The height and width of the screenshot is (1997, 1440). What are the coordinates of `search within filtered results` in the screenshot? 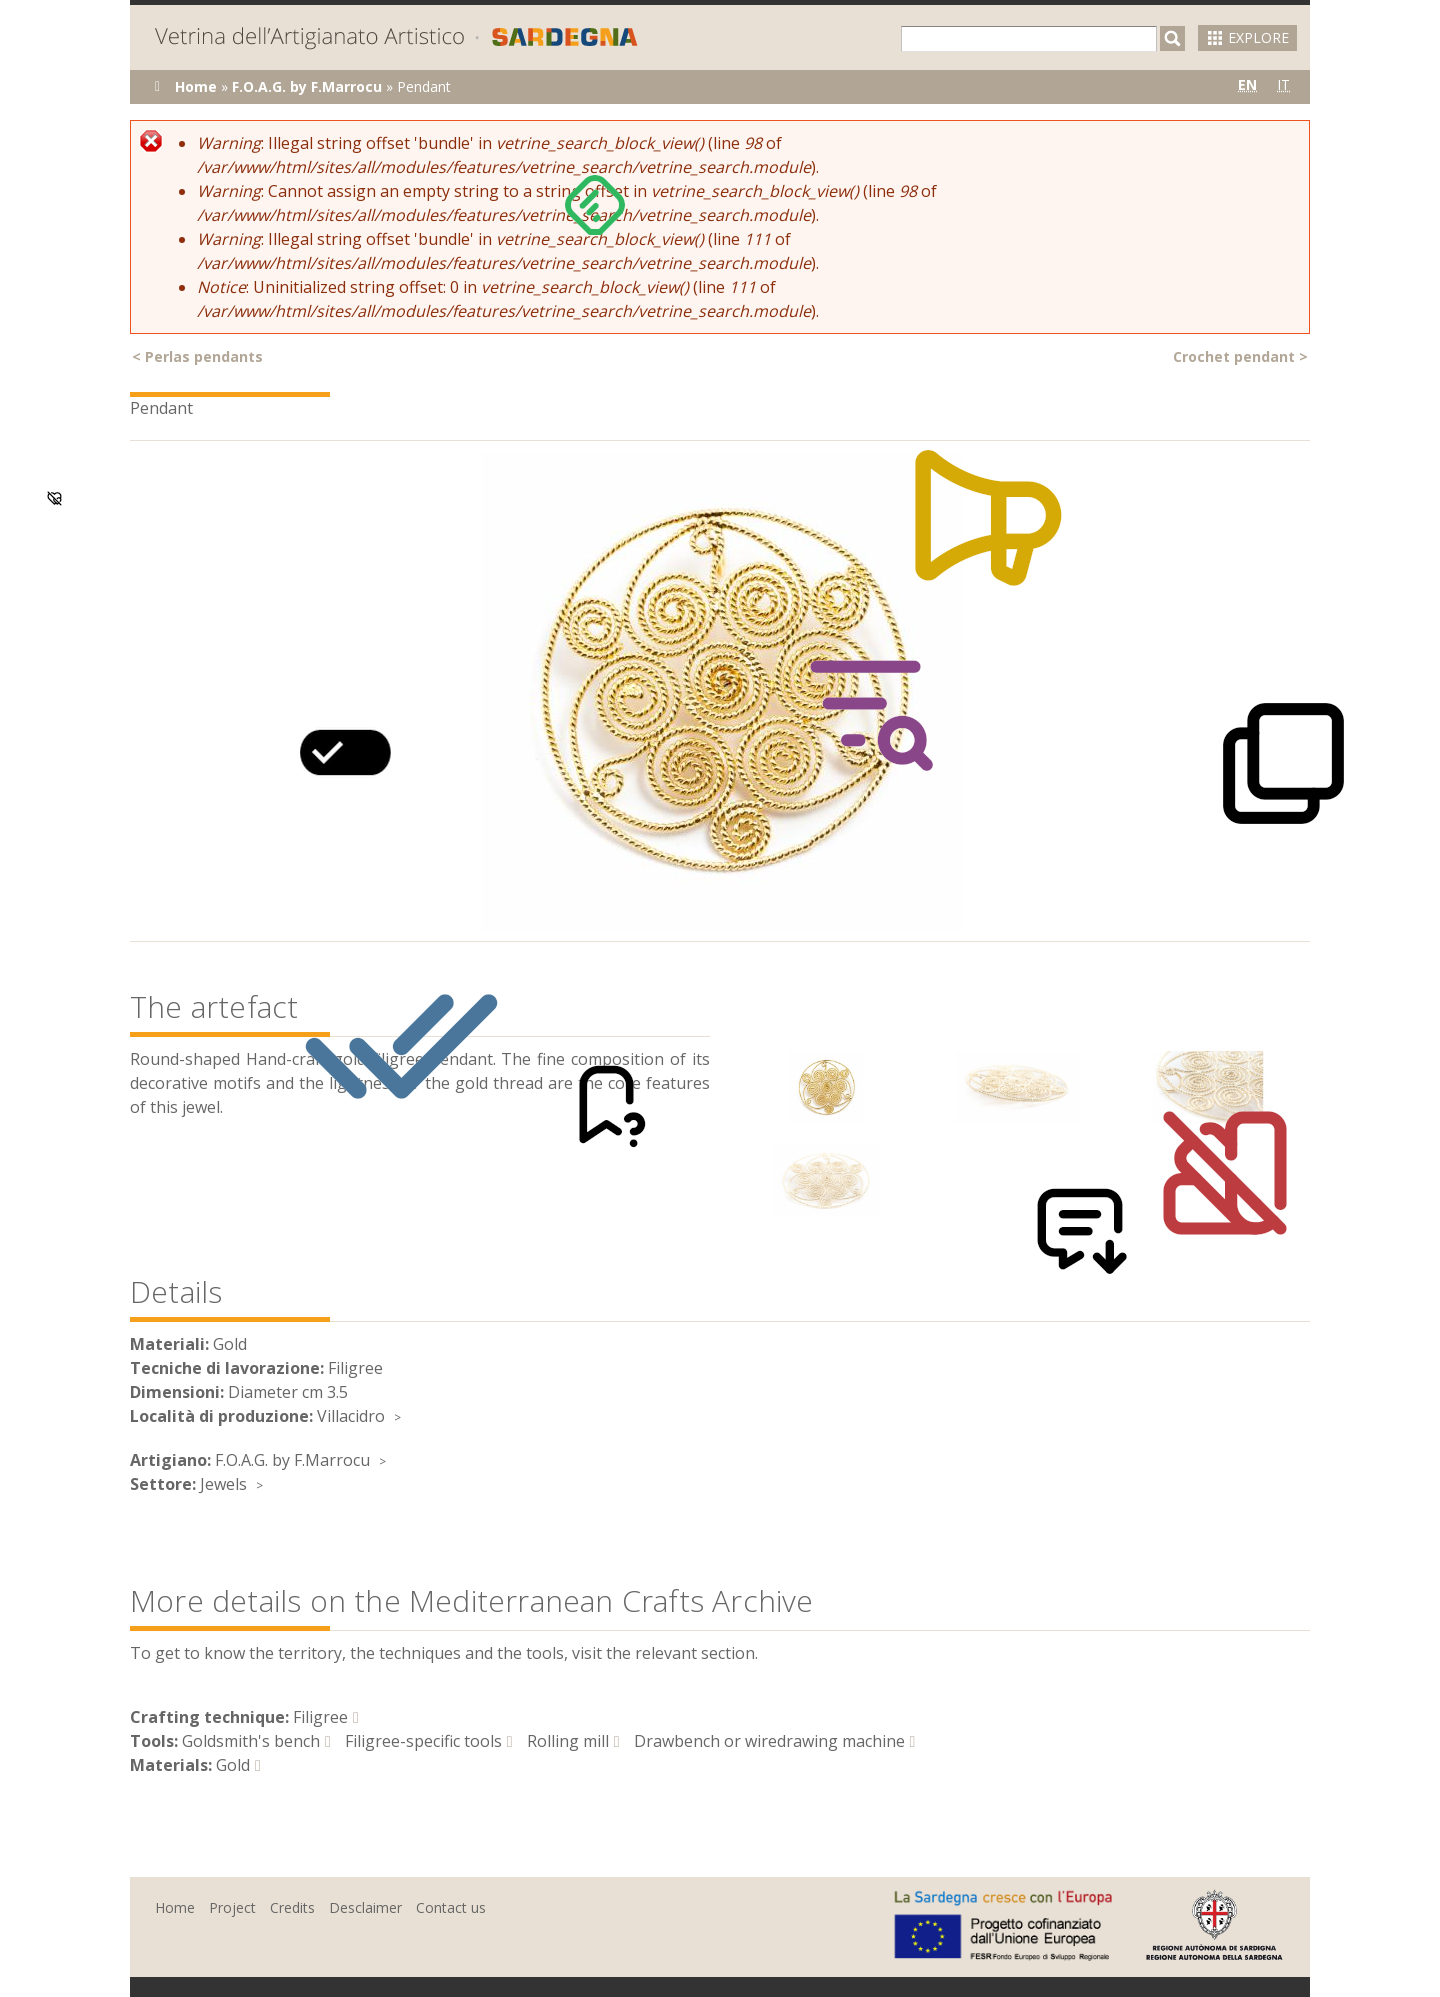 It's located at (865, 703).